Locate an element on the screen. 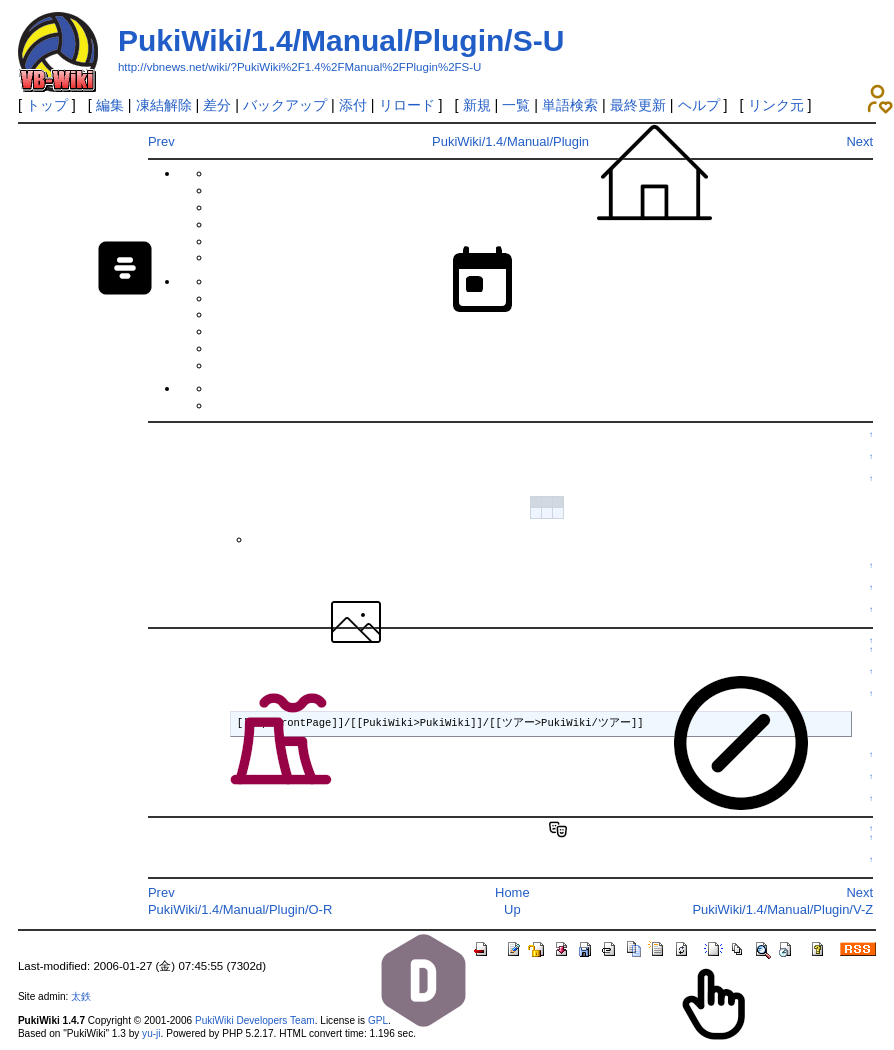 This screenshot has height=1050, width=894. view today's date or events is located at coordinates (482, 282).